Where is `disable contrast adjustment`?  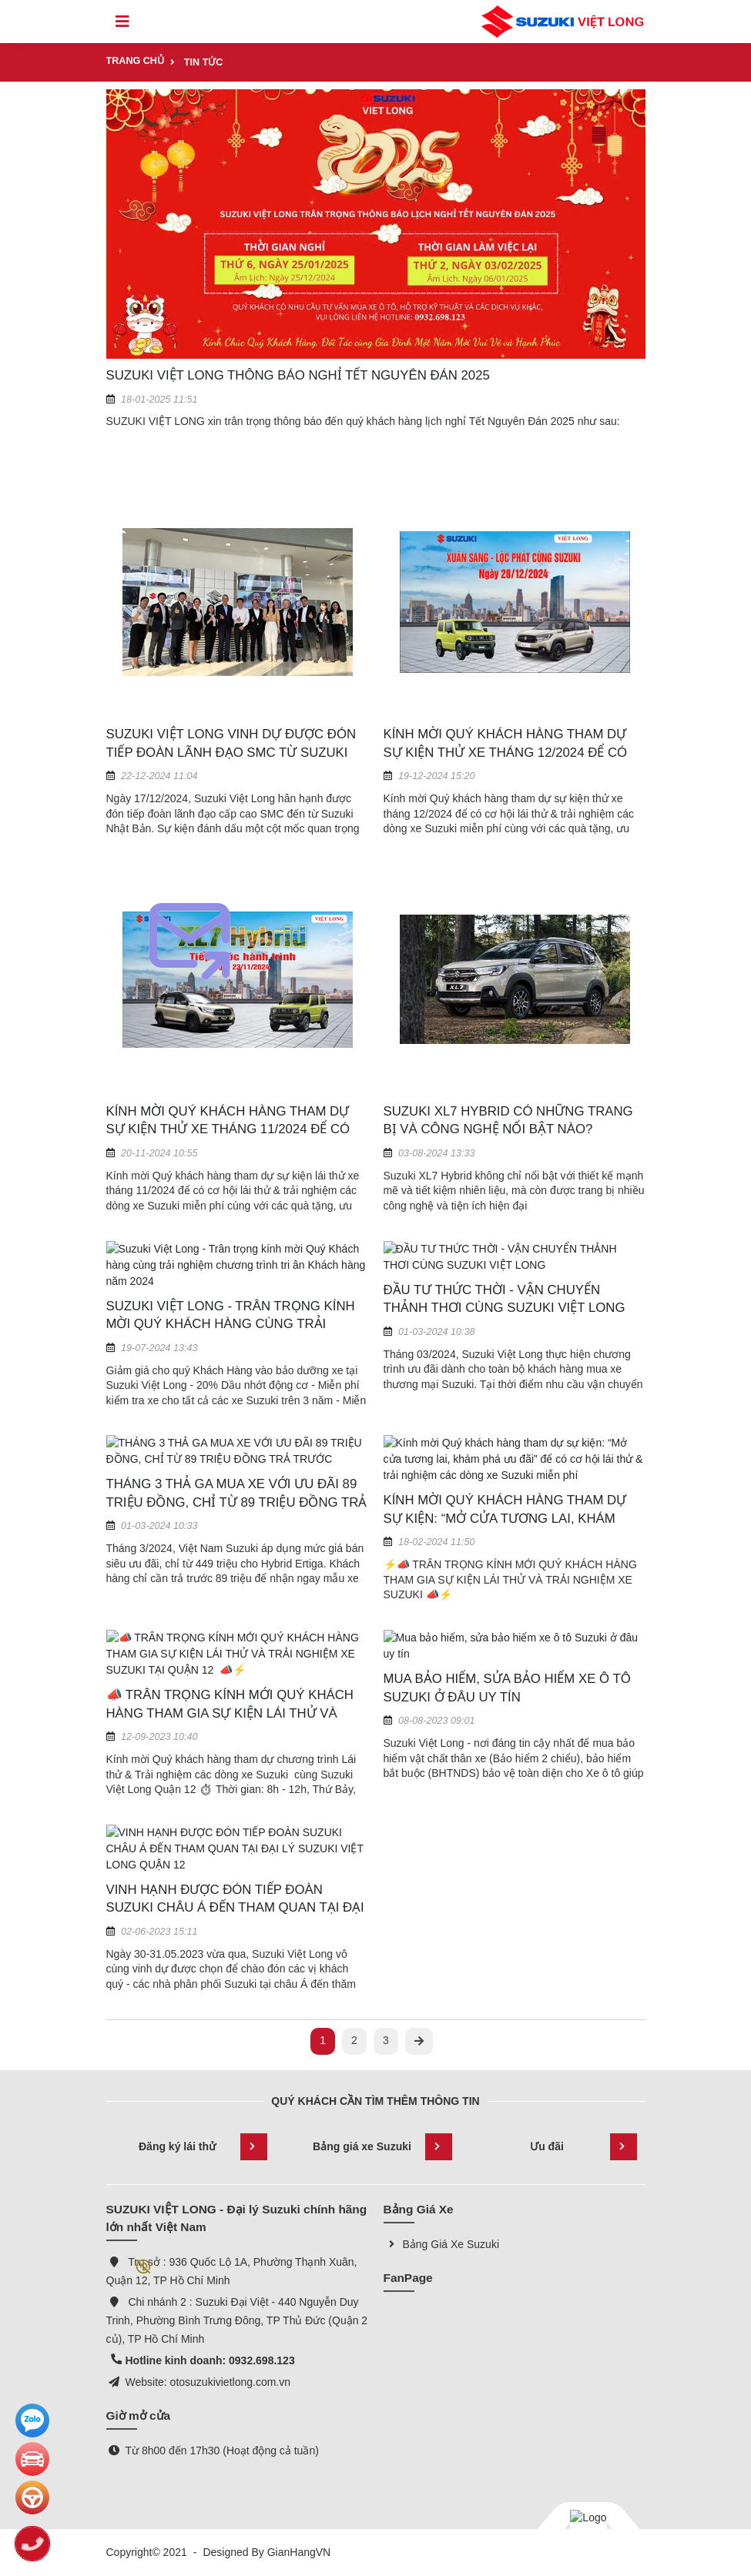
disable contrast adjustment is located at coordinates (143, 2267).